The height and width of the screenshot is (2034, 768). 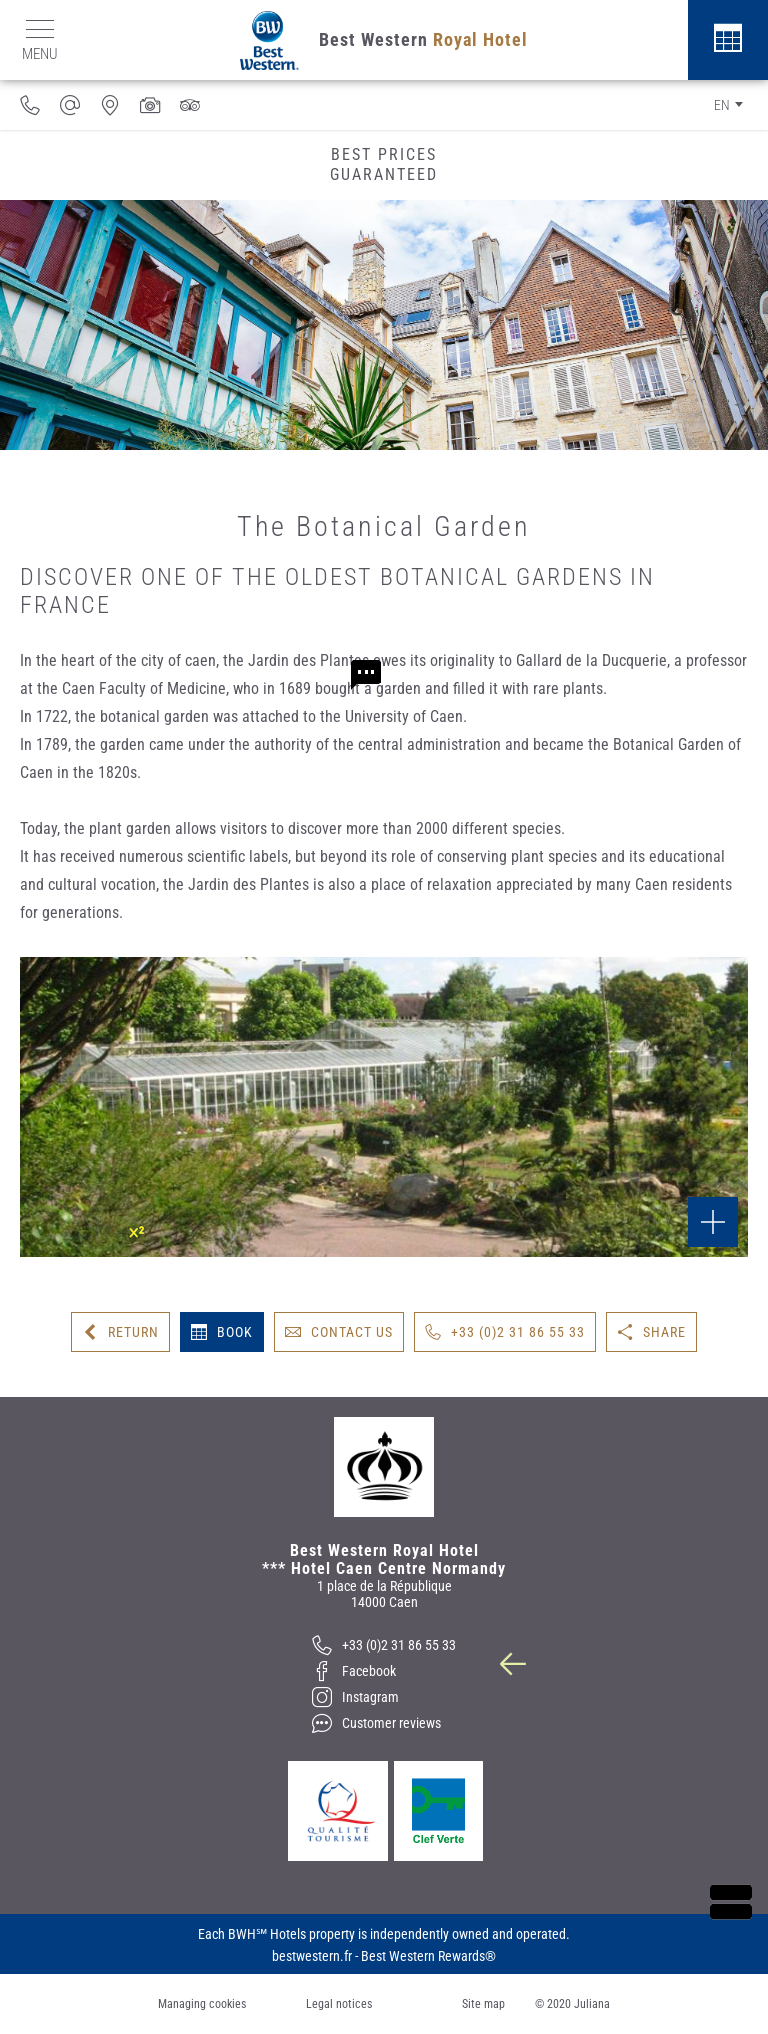 What do you see at coordinates (366, 675) in the screenshot?
I see `open text messaging app` at bounding box center [366, 675].